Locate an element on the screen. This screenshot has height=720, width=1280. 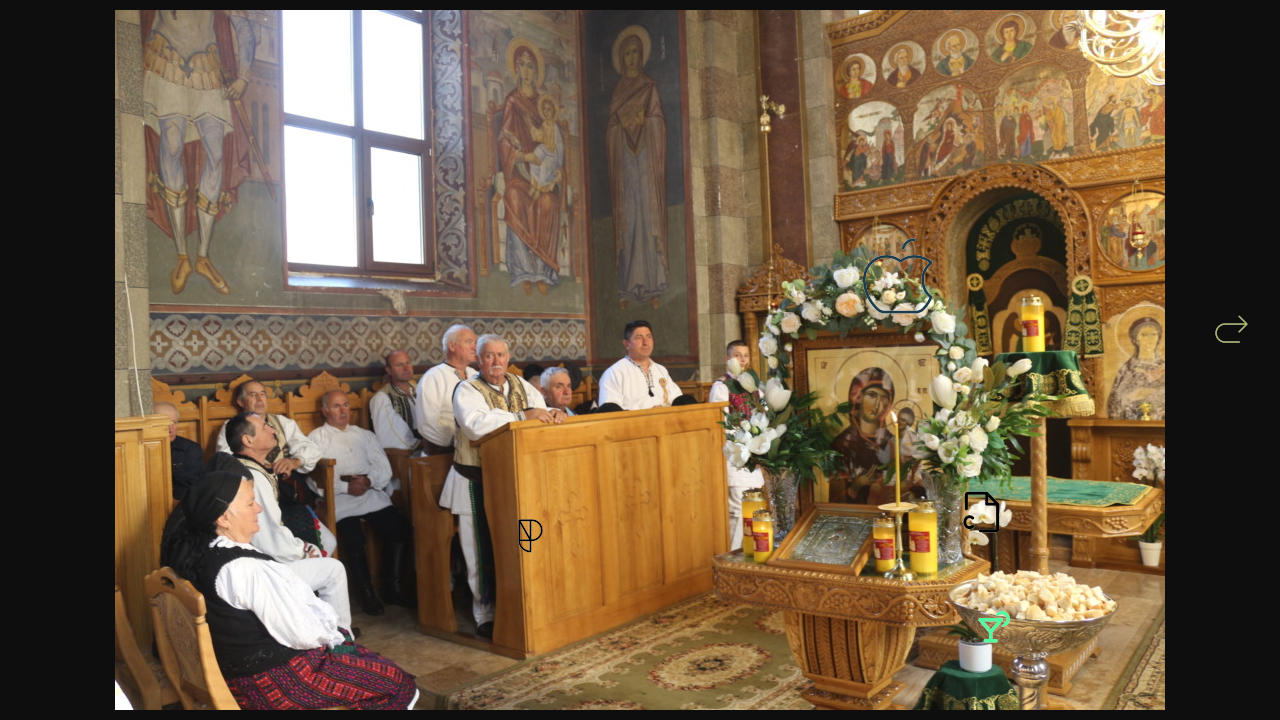
redo or repeat last action is located at coordinates (1231, 330).